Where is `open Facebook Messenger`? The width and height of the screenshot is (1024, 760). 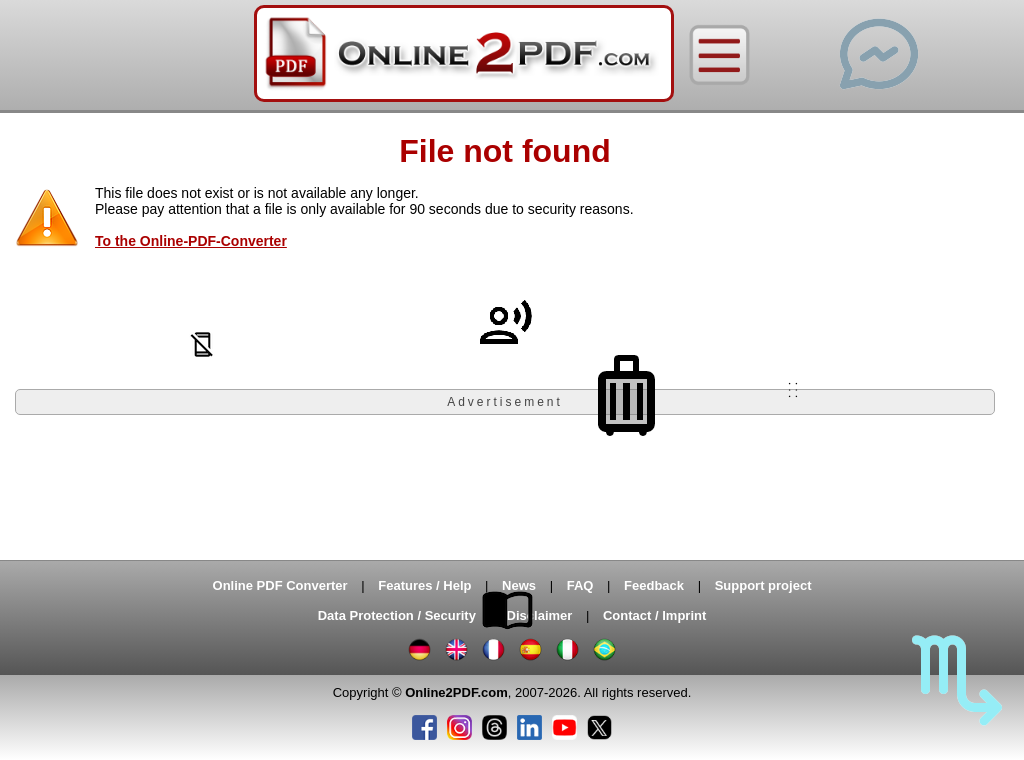
open Facebook Messenger is located at coordinates (879, 54).